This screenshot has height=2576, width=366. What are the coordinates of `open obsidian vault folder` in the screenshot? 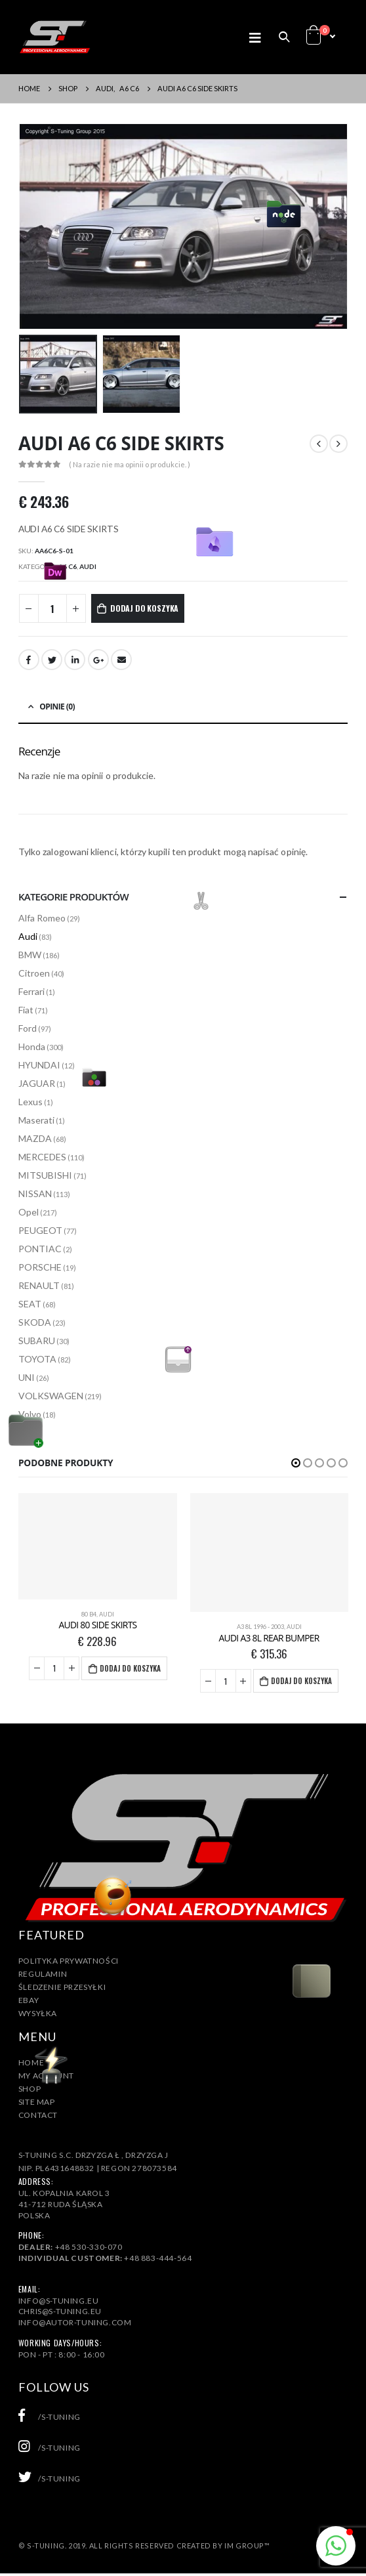 It's located at (214, 543).